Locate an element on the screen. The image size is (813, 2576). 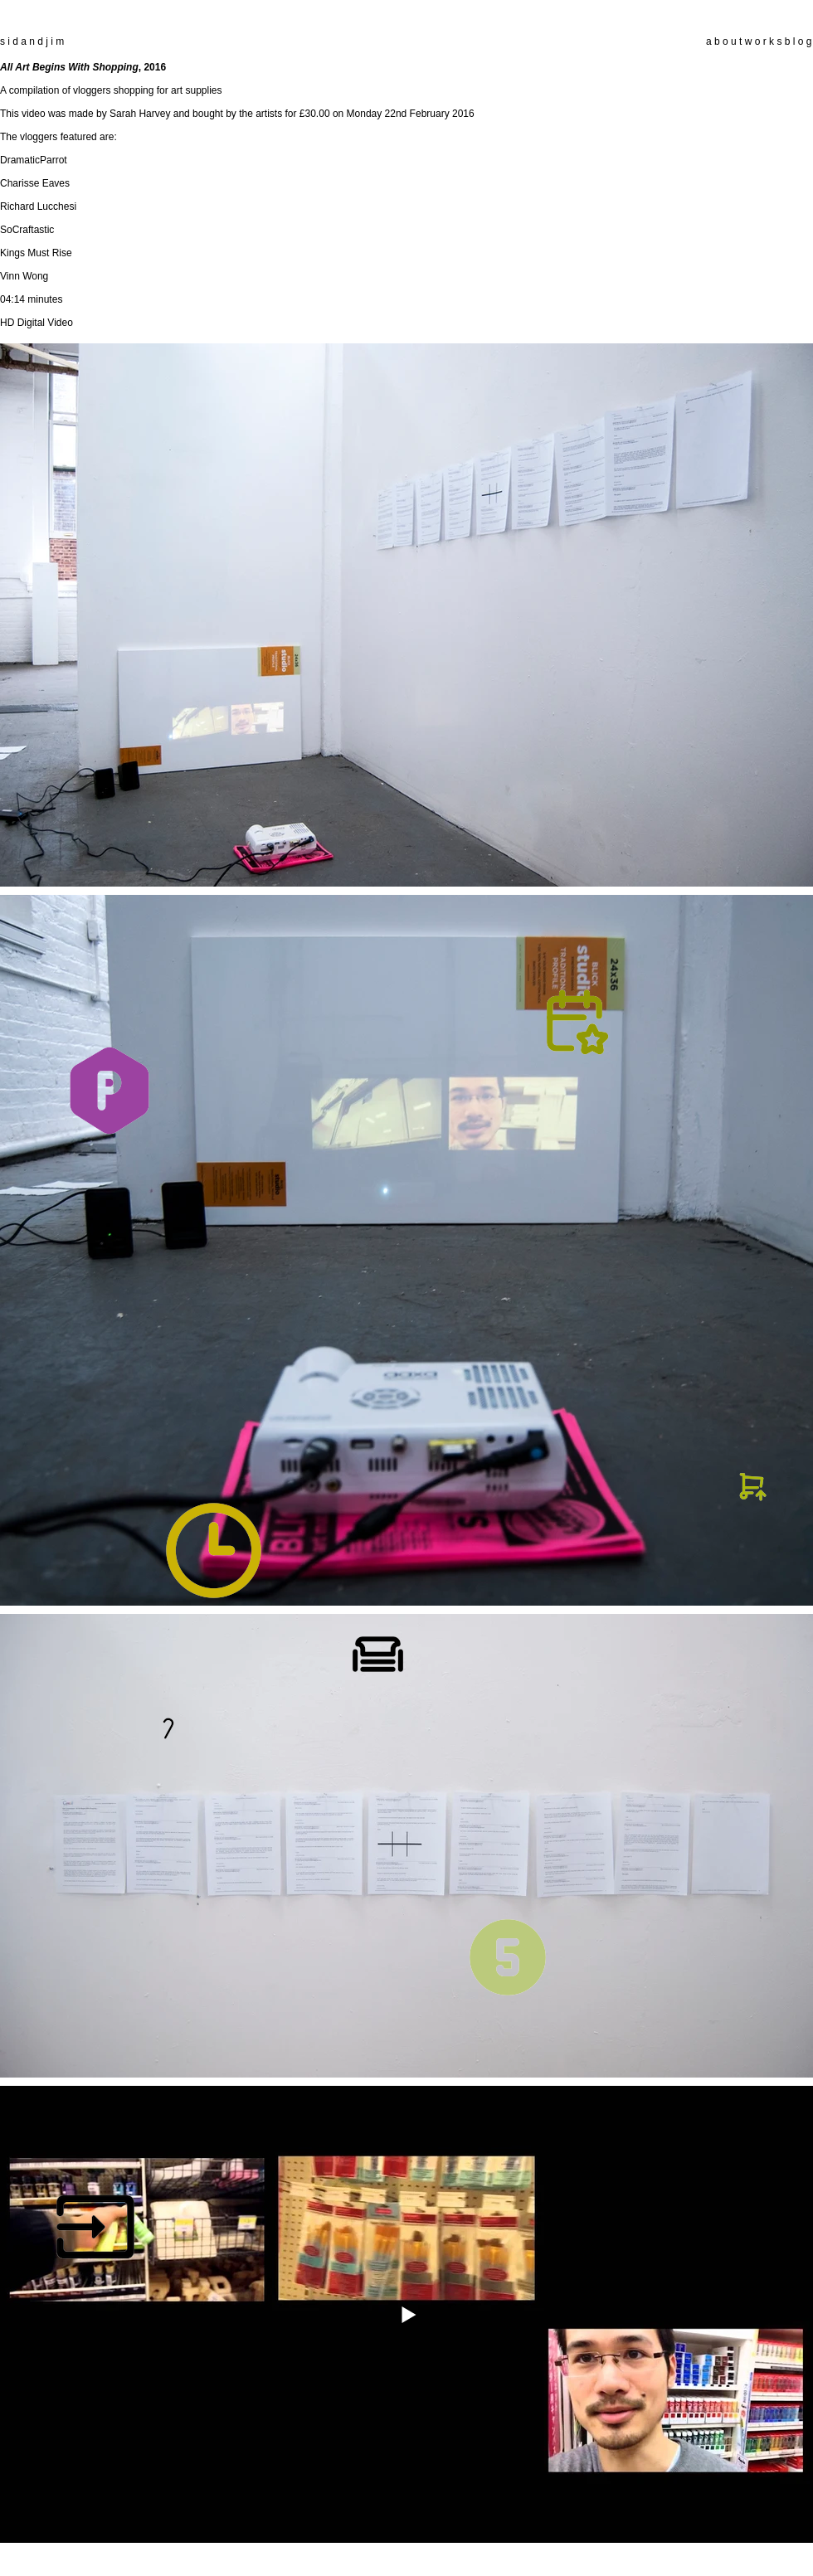
CouchDB database service logo is located at coordinates (377, 1654).